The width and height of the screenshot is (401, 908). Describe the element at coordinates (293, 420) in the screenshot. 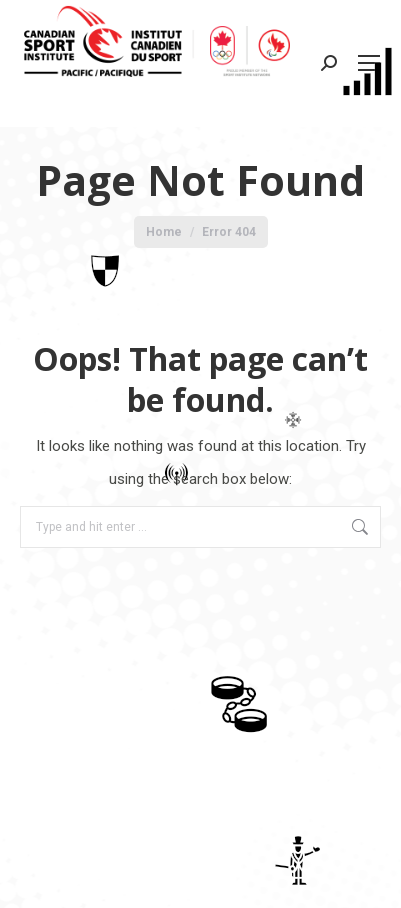

I see `religious or gothic-themed game category` at that location.